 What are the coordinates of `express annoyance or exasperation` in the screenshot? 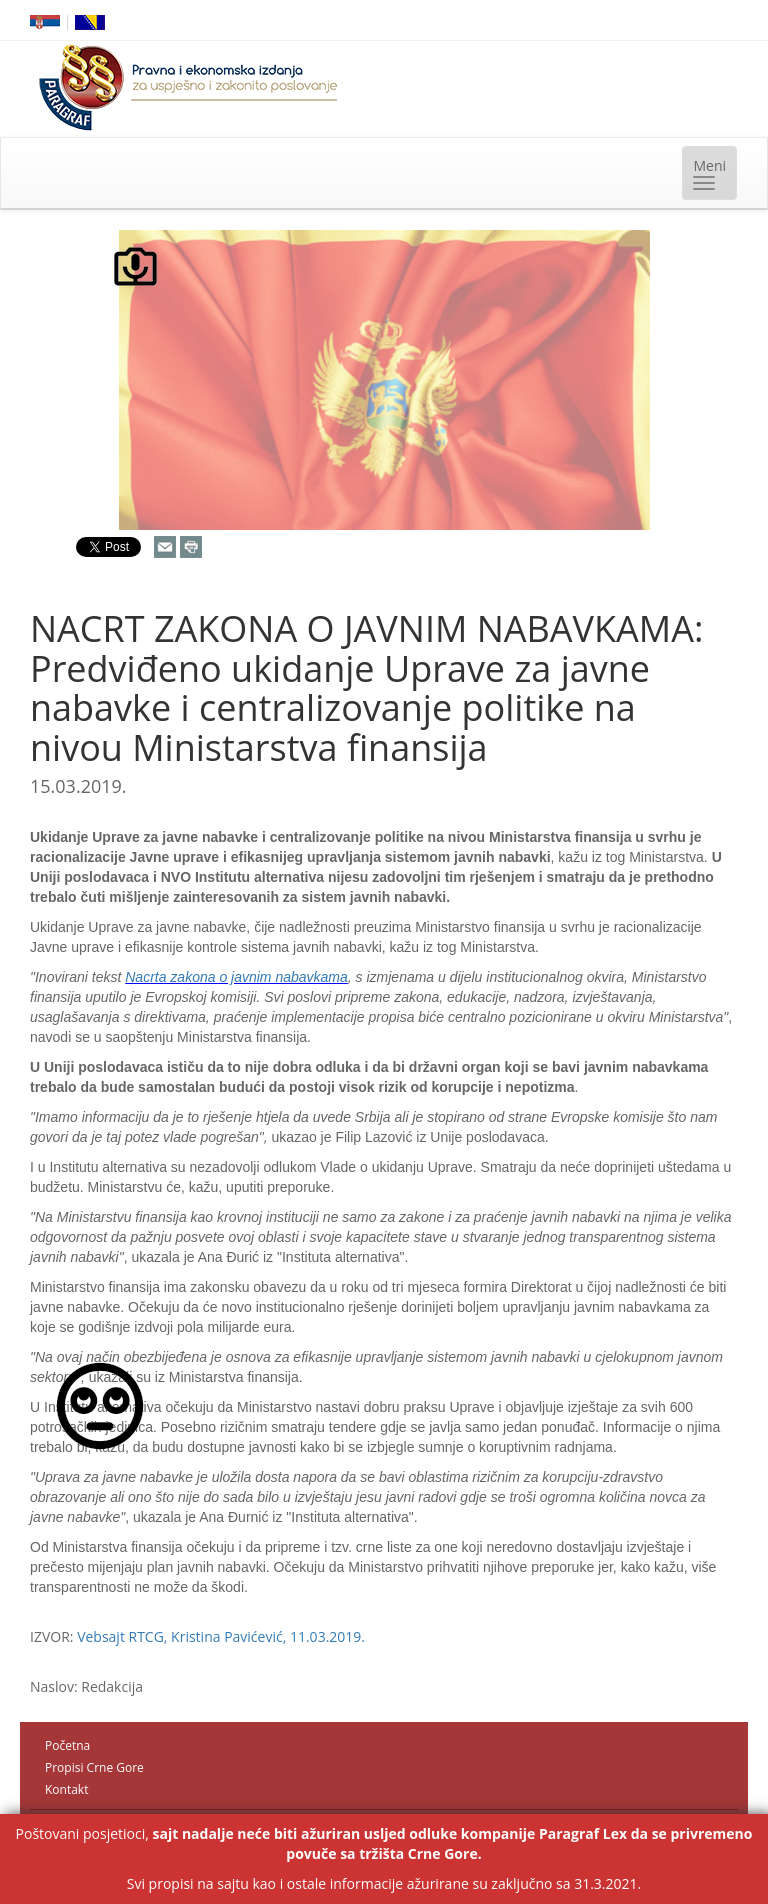 It's located at (100, 1406).